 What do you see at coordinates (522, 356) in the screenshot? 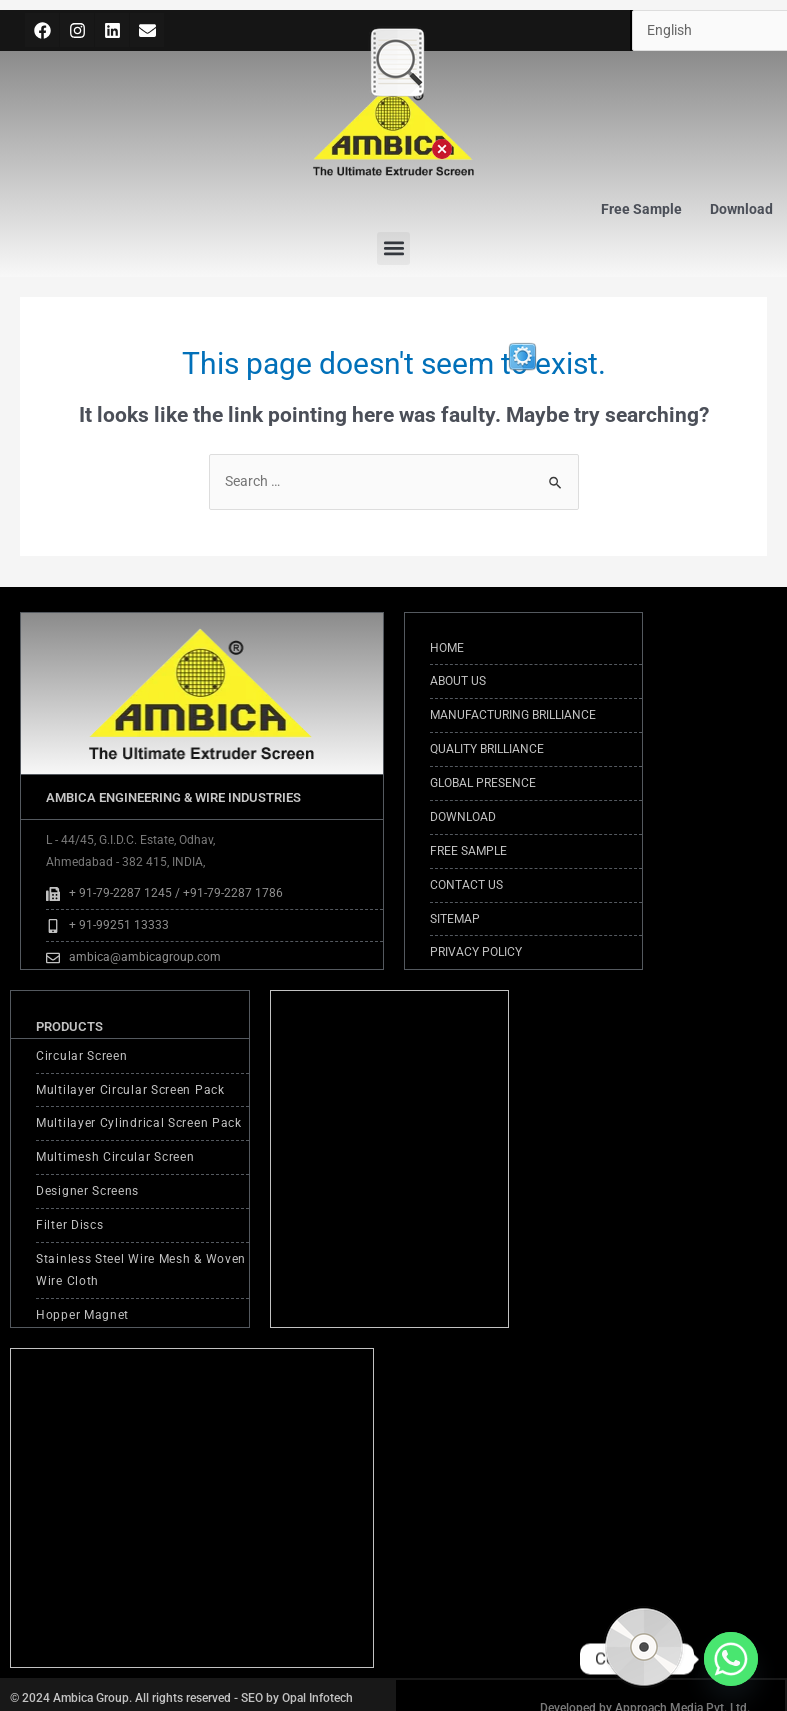
I see `open default applications settings` at bounding box center [522, 356].